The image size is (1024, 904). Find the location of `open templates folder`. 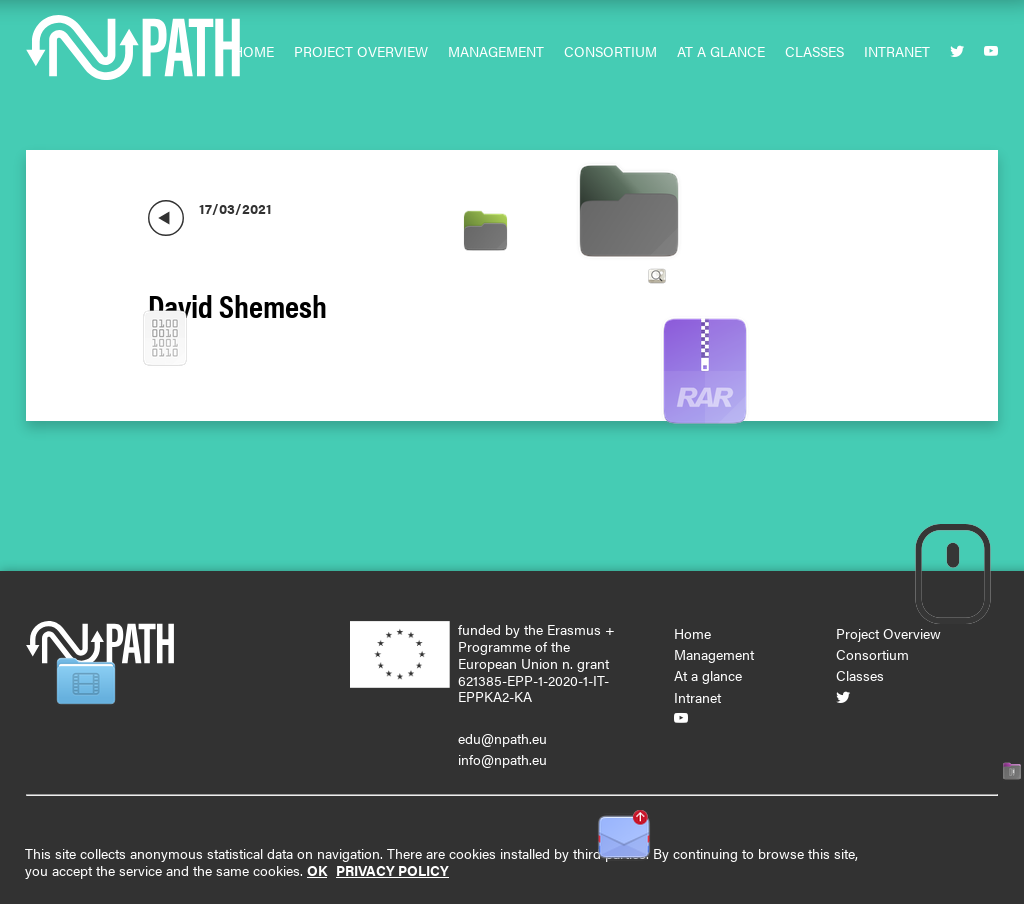

open templates folder is located at coordinates (1012, 771).